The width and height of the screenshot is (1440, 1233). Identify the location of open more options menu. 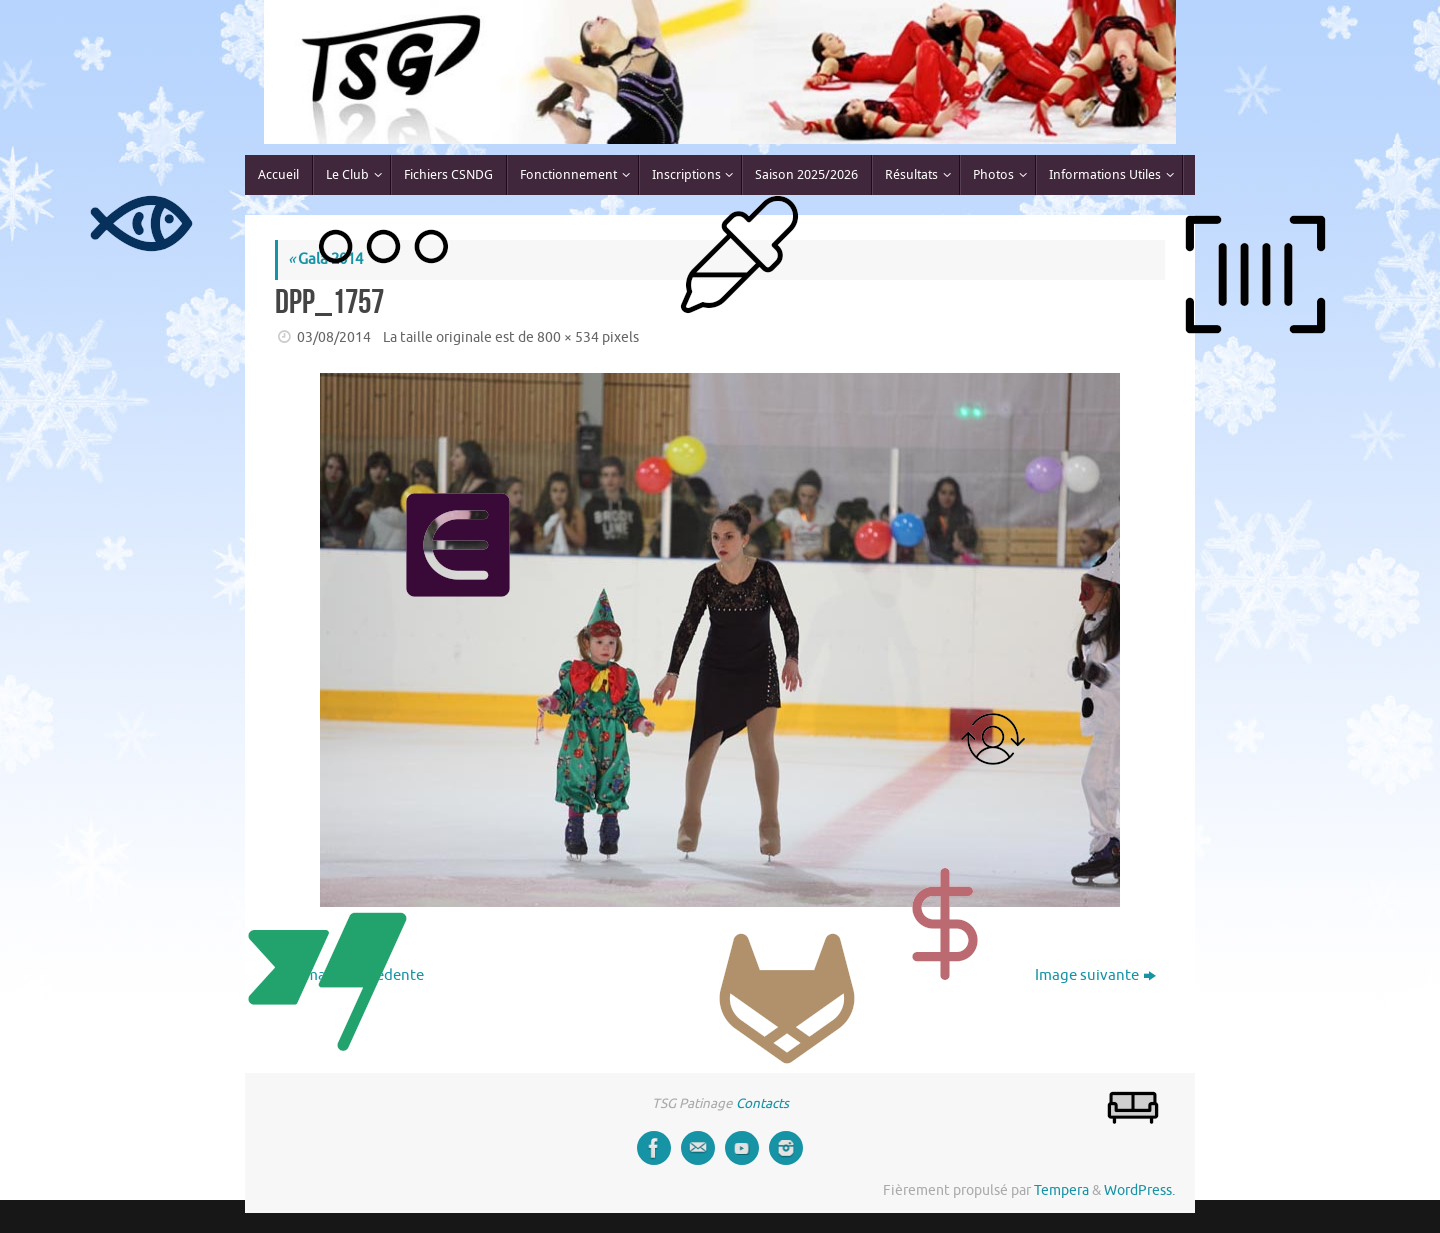
(383, 246).